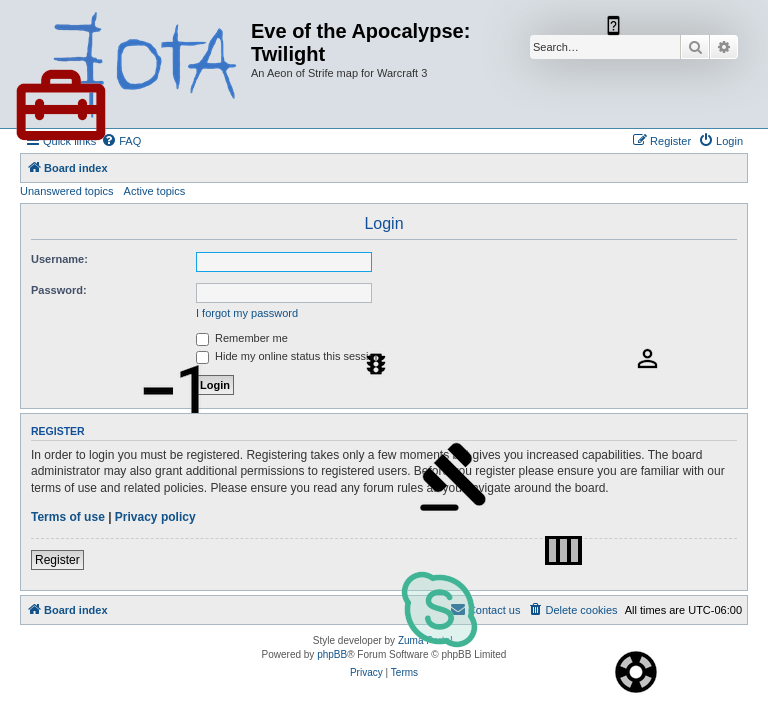  What do you see at coordinates (376, 364) in the screenshot?
I see `view traffic conditions on map` at bounding box center [376, 364].